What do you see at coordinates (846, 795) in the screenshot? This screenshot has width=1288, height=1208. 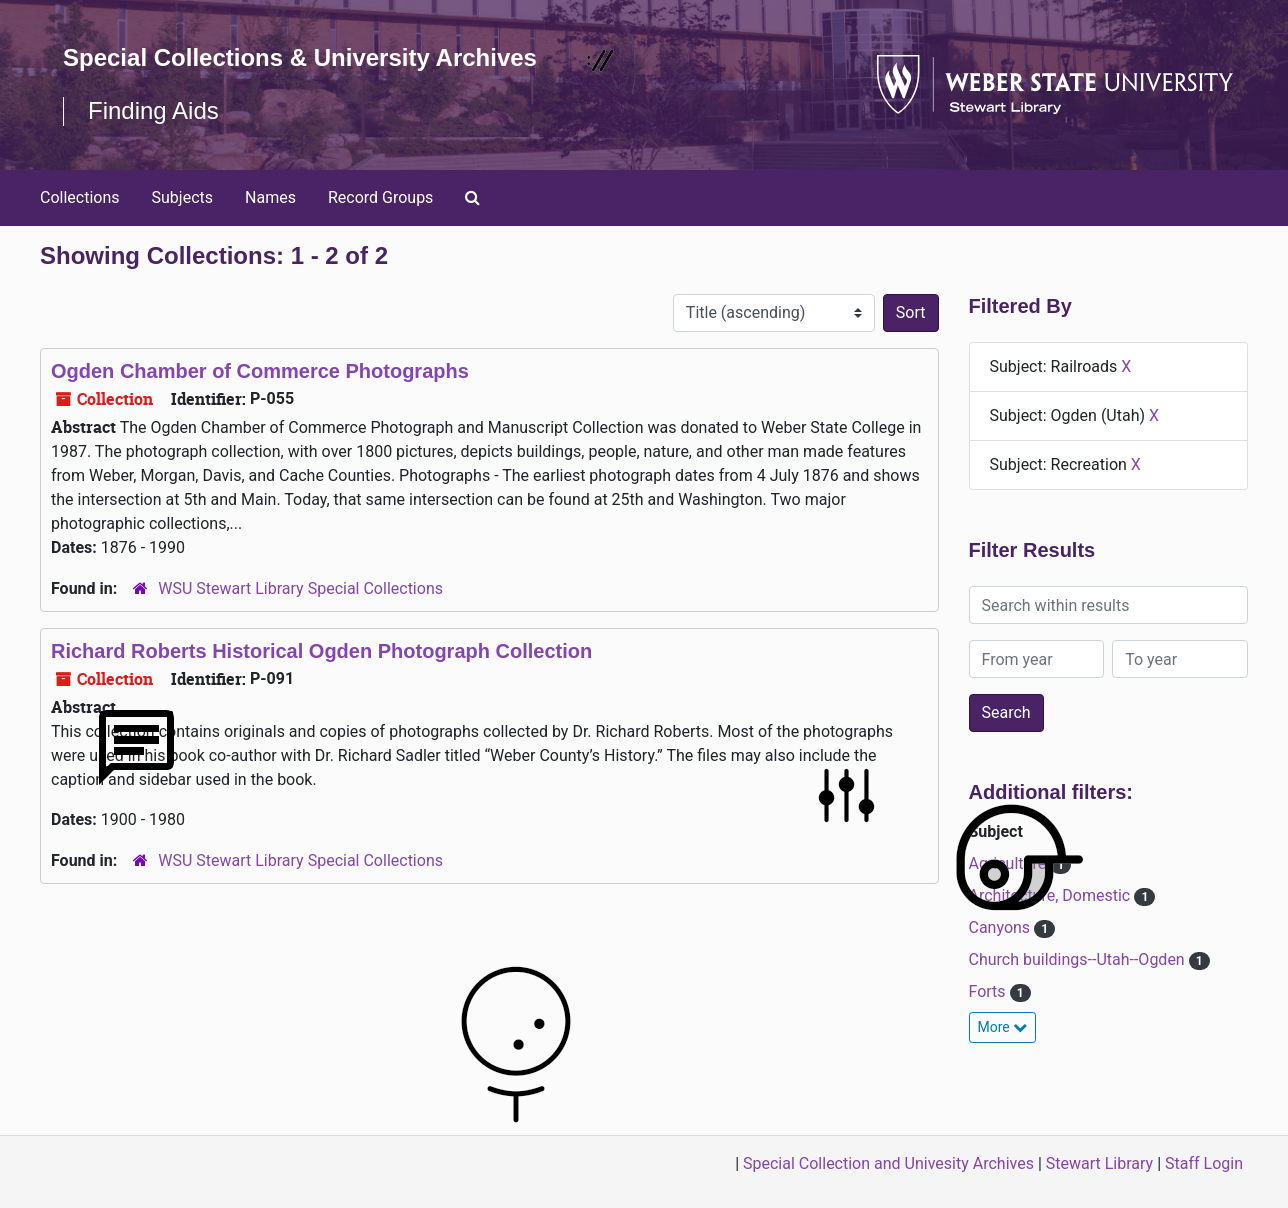 I see `adjust settings or preferences` at bounding box center [846, 795].